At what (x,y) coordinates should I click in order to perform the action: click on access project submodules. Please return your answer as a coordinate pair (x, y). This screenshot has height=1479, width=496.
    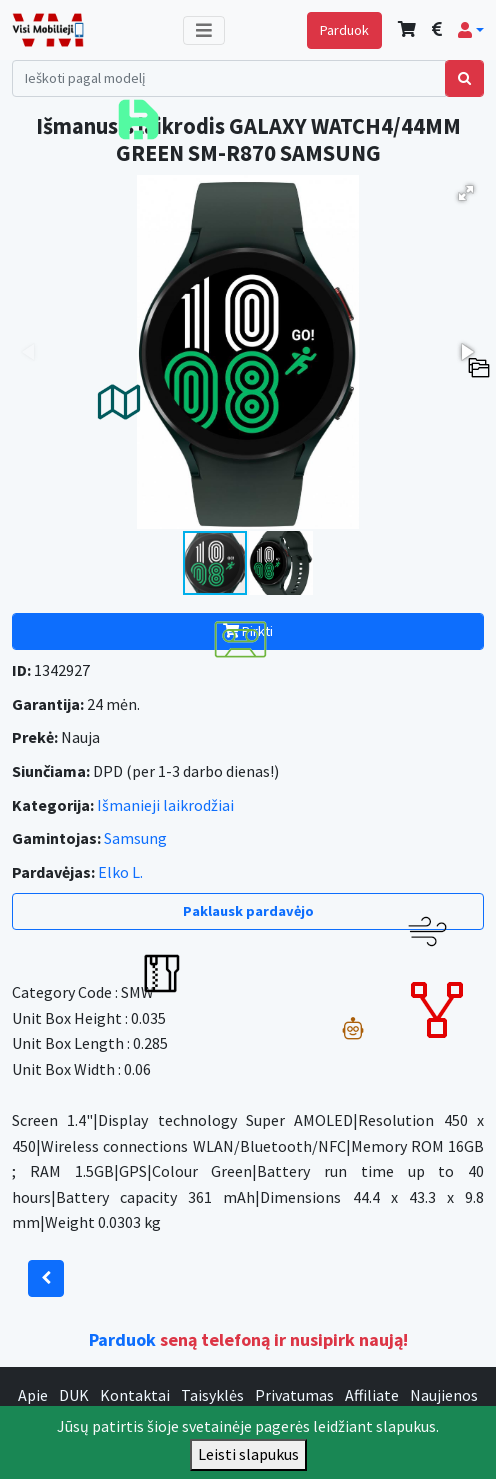
    Looking at the image, I should click on (479, 367).